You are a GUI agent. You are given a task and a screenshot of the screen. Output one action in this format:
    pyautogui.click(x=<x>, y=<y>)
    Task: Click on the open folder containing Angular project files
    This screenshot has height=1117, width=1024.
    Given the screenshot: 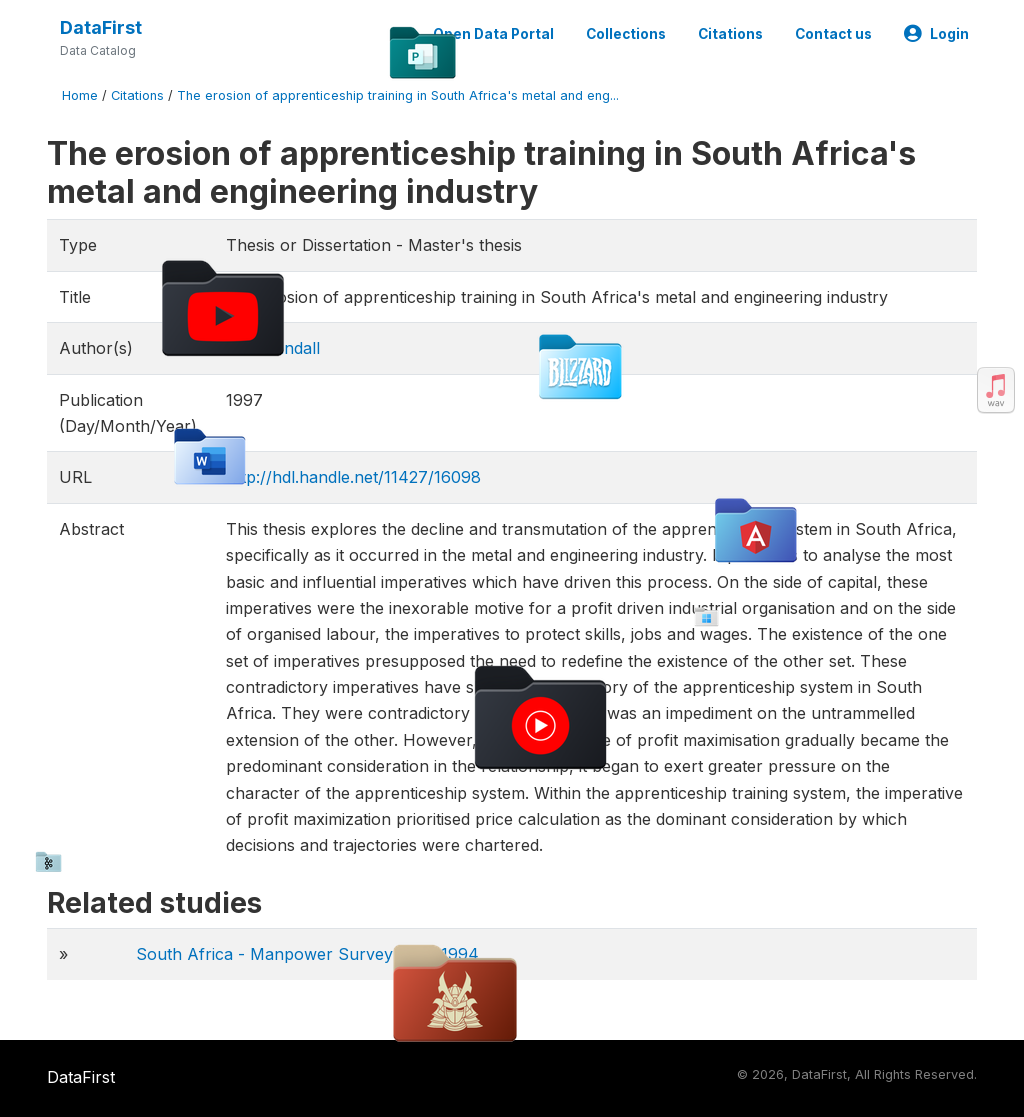 What is the action you would take?
    pyautogui.click(x=755, y=532)
    